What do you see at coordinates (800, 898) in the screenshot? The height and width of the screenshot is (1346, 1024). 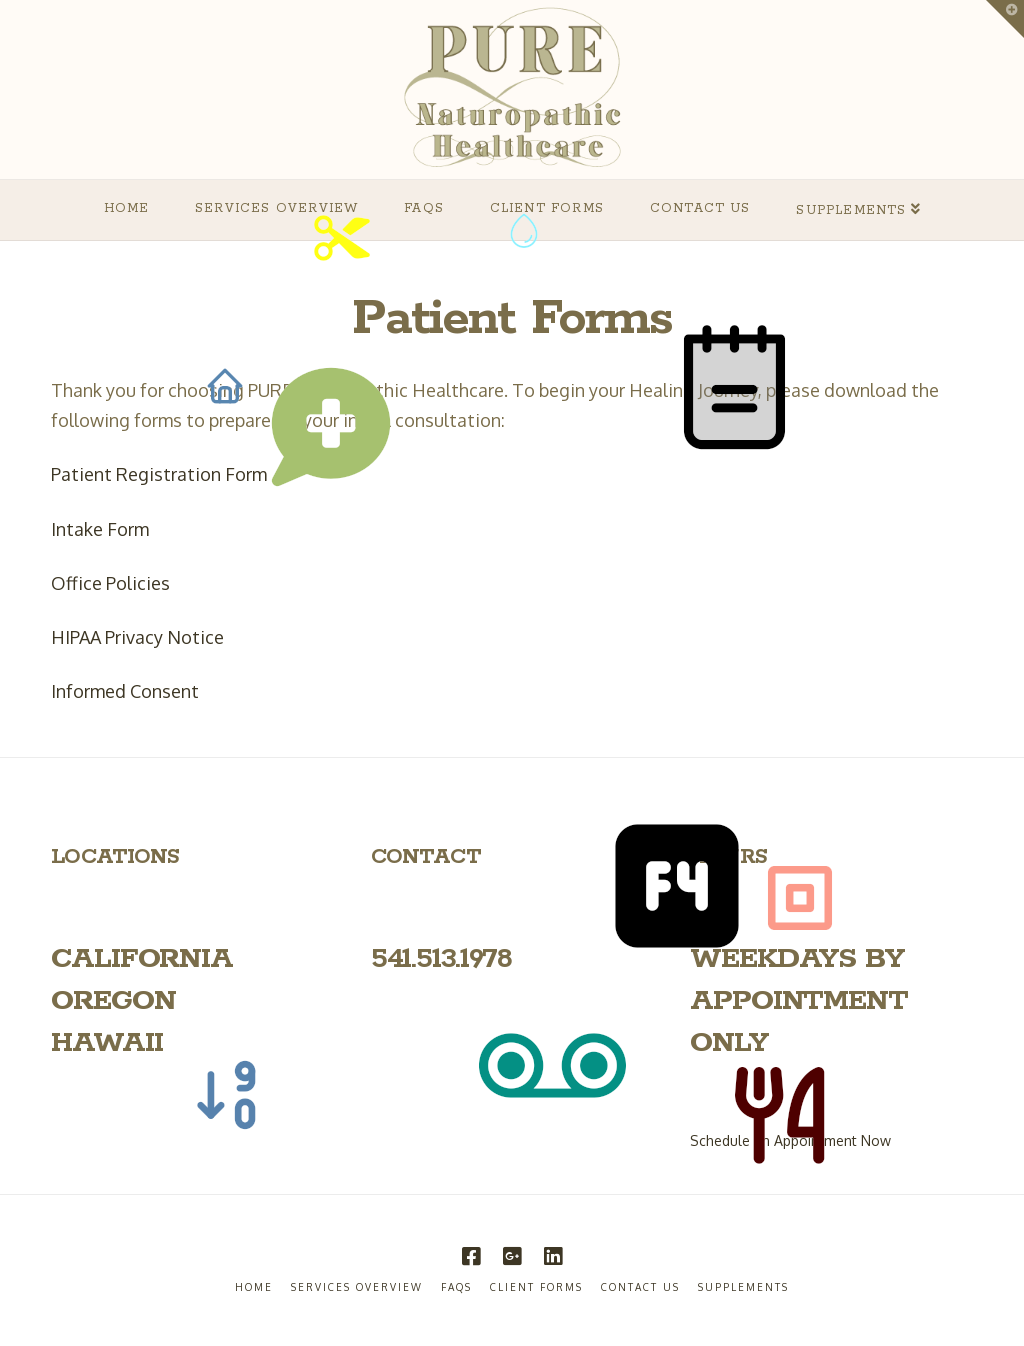 I see `Square payment services logo` at bounding box center [800, 898].